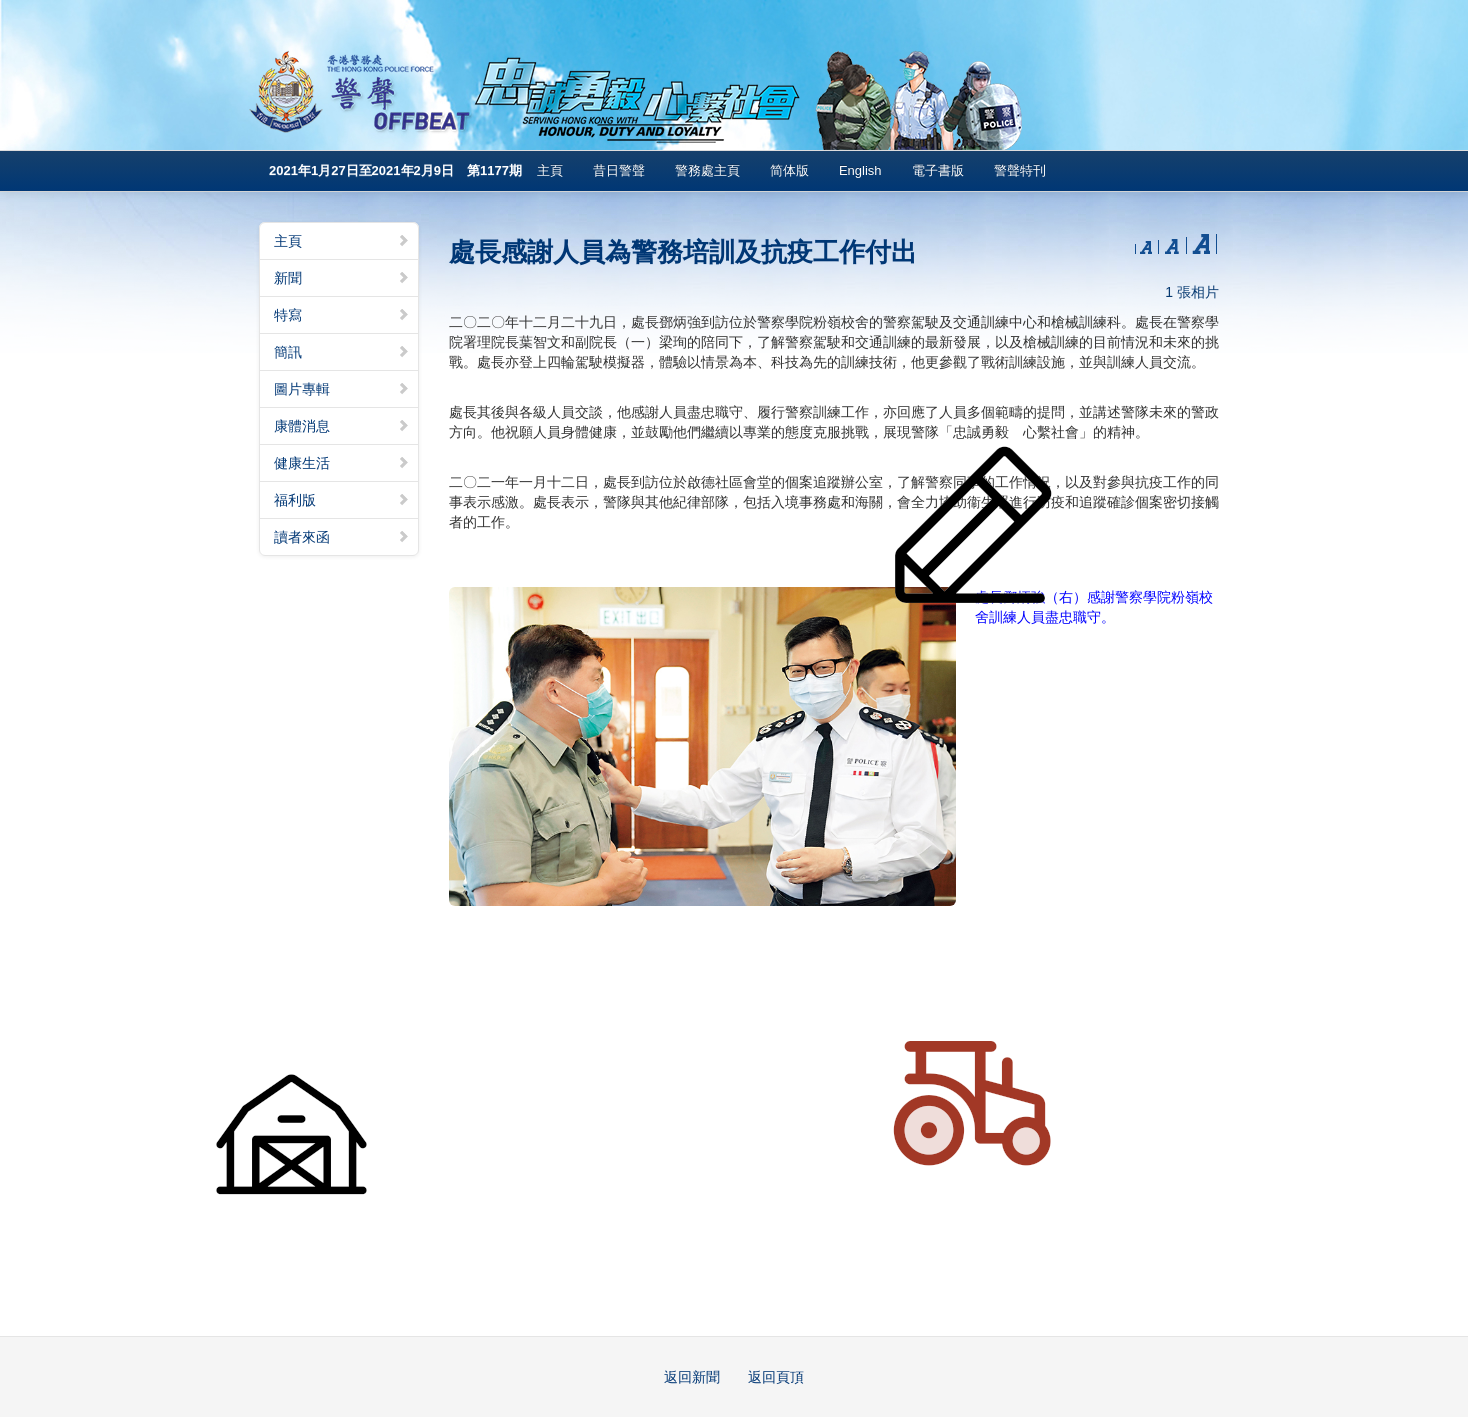 The width and height of the screenshot is (1468, 1417). What do you see at coordinates (969, 1100) in the screenshot?
I see `access farming or agricultural features` at bounding box center [969, 1100].